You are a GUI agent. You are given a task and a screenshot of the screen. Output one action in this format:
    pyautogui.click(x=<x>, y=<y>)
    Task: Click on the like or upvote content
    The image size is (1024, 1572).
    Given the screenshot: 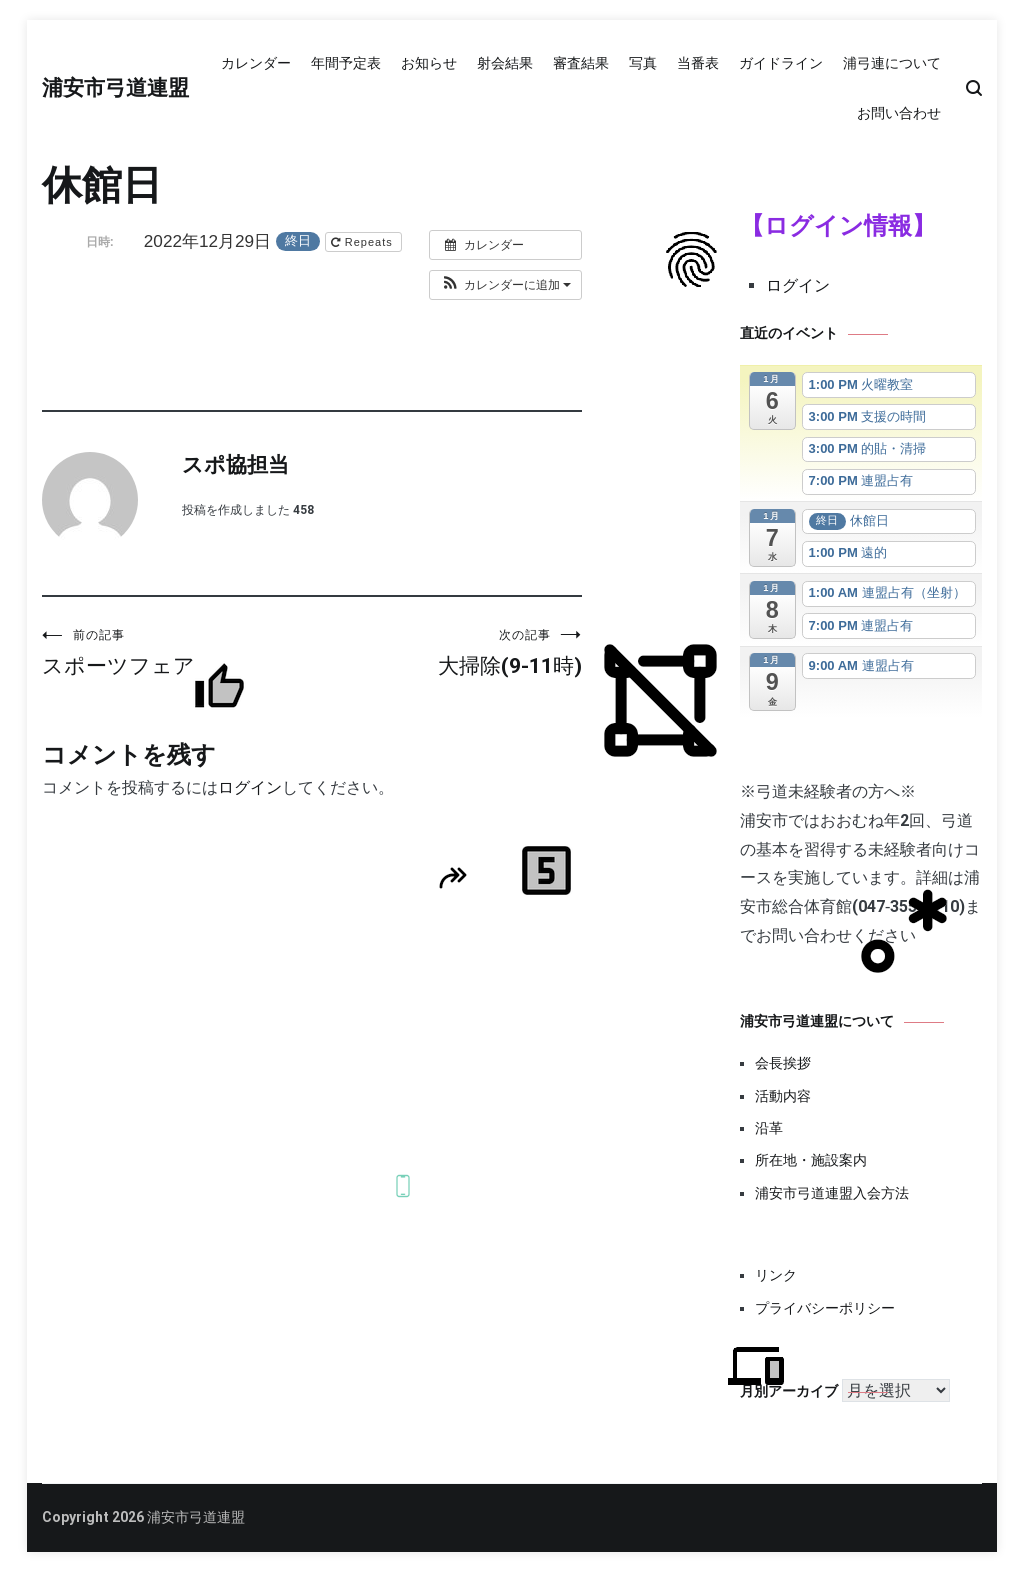 What is the action you would take?
    pyautogui.click(x=219, y=687)
    